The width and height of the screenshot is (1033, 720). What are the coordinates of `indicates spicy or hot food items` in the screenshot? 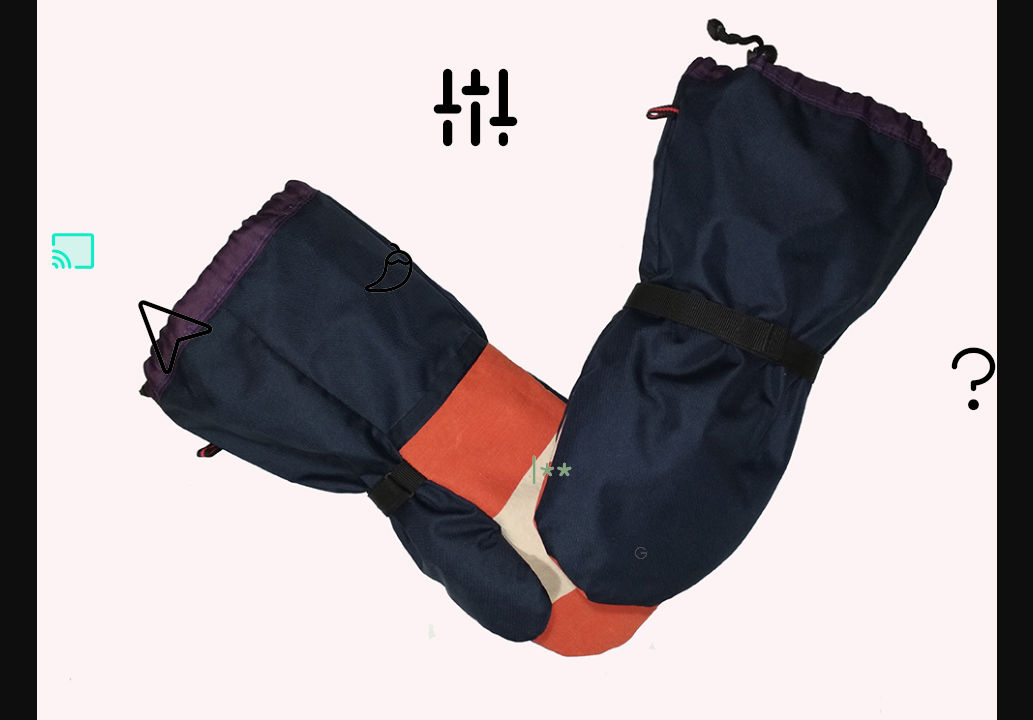 It's located at (391, 269).